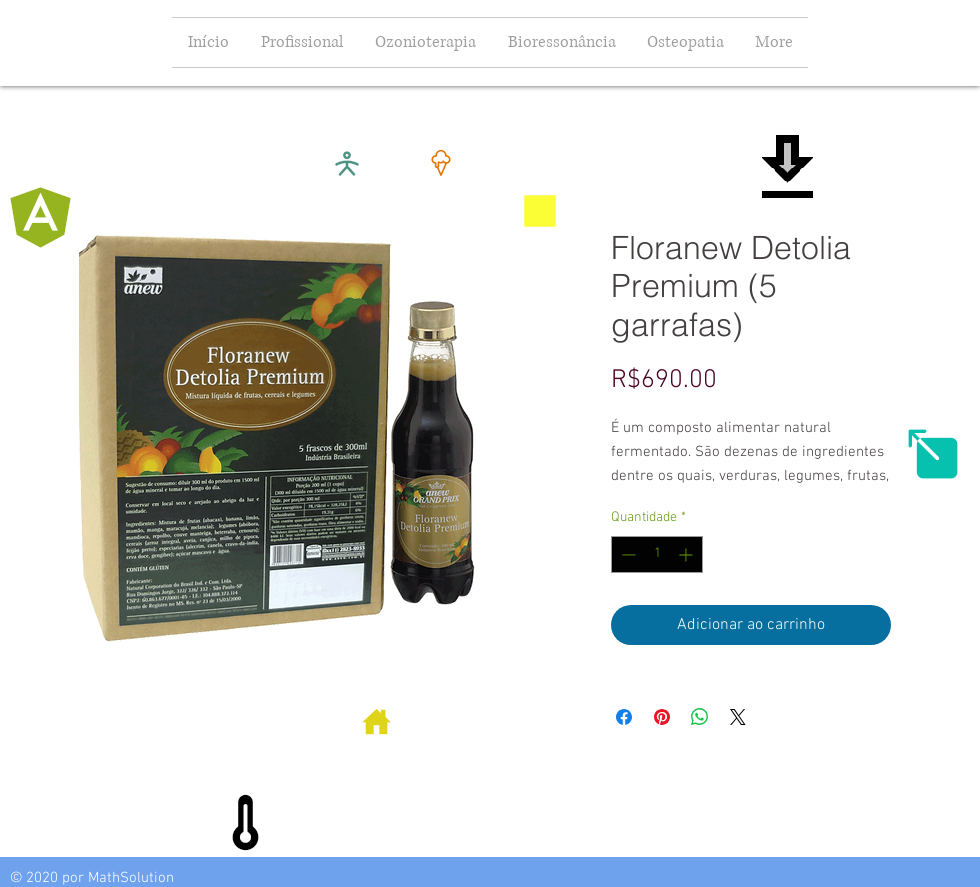 Image resolution: width=980 pixels, height=887 pixels. What do you see at coordinates (933, 454) in the screenshot?
I see `open link in new window` at bounding box center [933, 454].